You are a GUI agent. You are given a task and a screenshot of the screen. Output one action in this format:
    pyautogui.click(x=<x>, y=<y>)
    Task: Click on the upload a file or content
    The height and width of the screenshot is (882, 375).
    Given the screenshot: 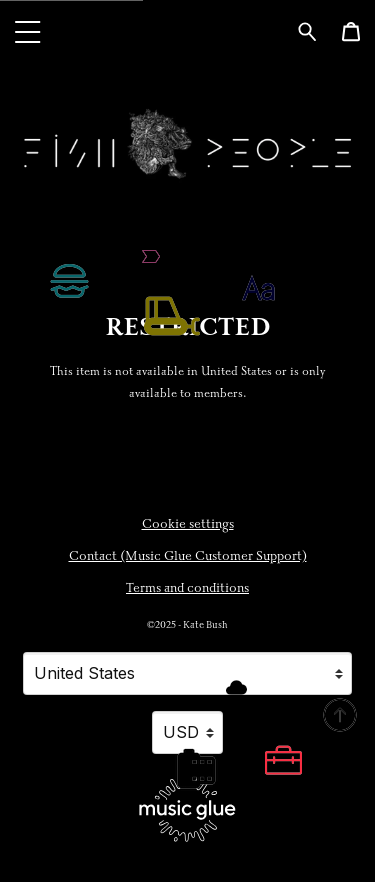 What is the action you would take?
    pyautogui.click(x=340, y=715)
    